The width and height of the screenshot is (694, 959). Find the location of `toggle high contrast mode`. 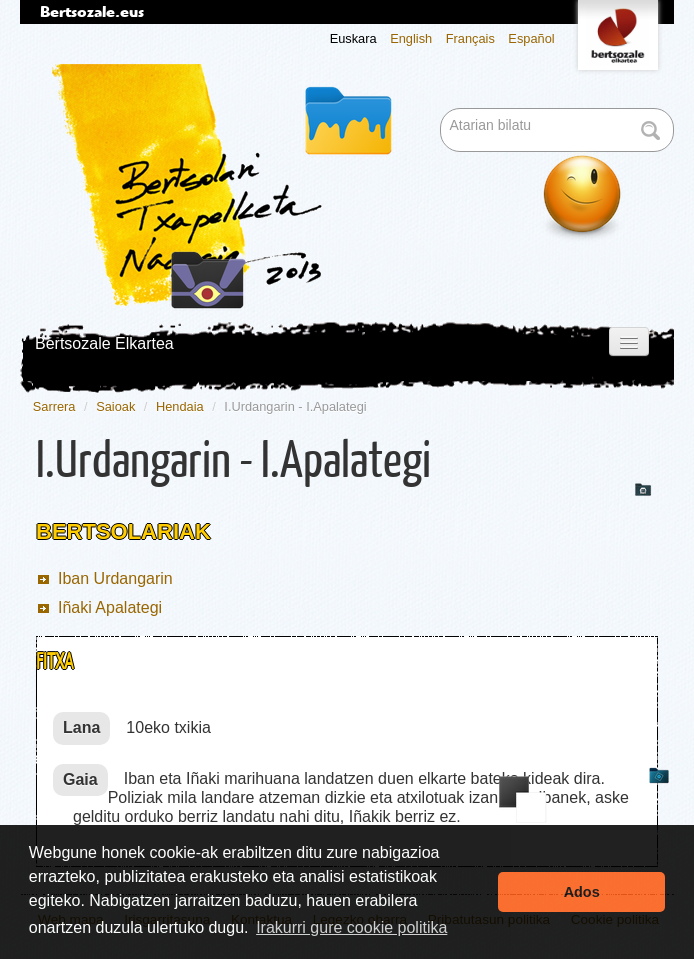

toggle high contrast mode is located at coordinates (522, 800).